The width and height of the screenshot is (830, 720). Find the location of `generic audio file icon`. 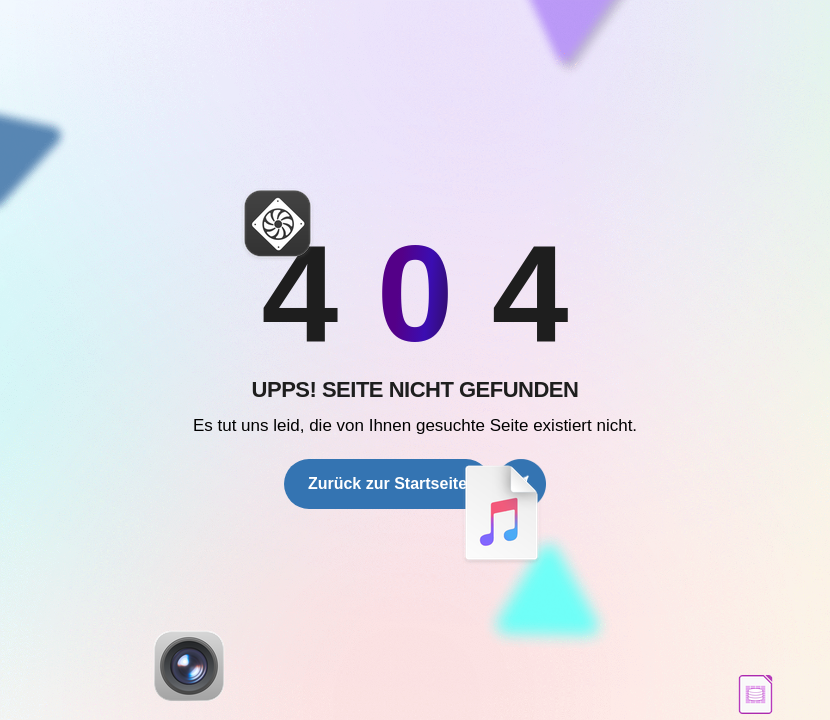

generic audio file icon is located at coordinates (501, 514).